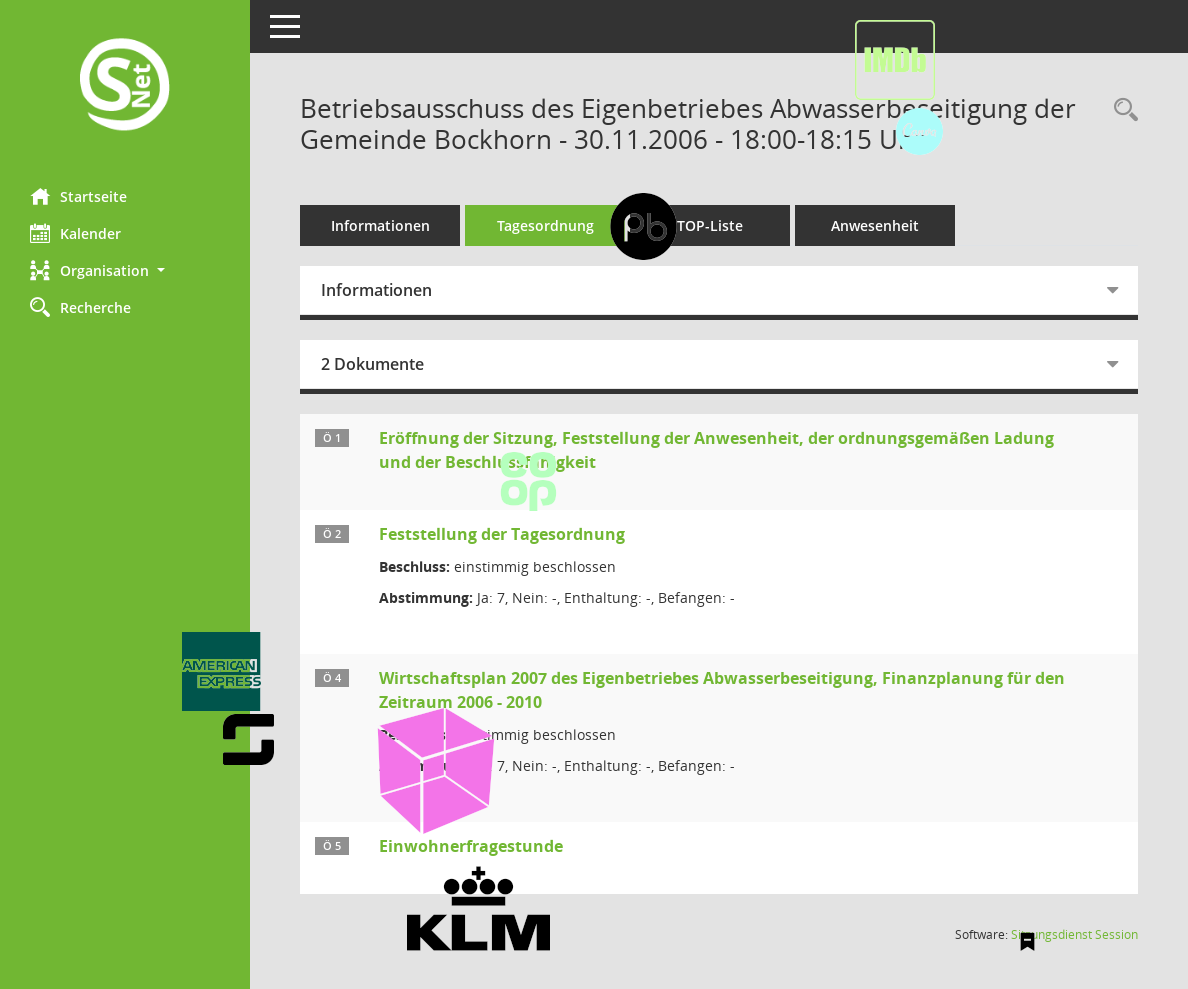 This screenshot has width=1188, height=989. What do you see at coordinates (528, 481) in the screenshot?
I see `co-op brand logo` at bounding box center [528, 481].